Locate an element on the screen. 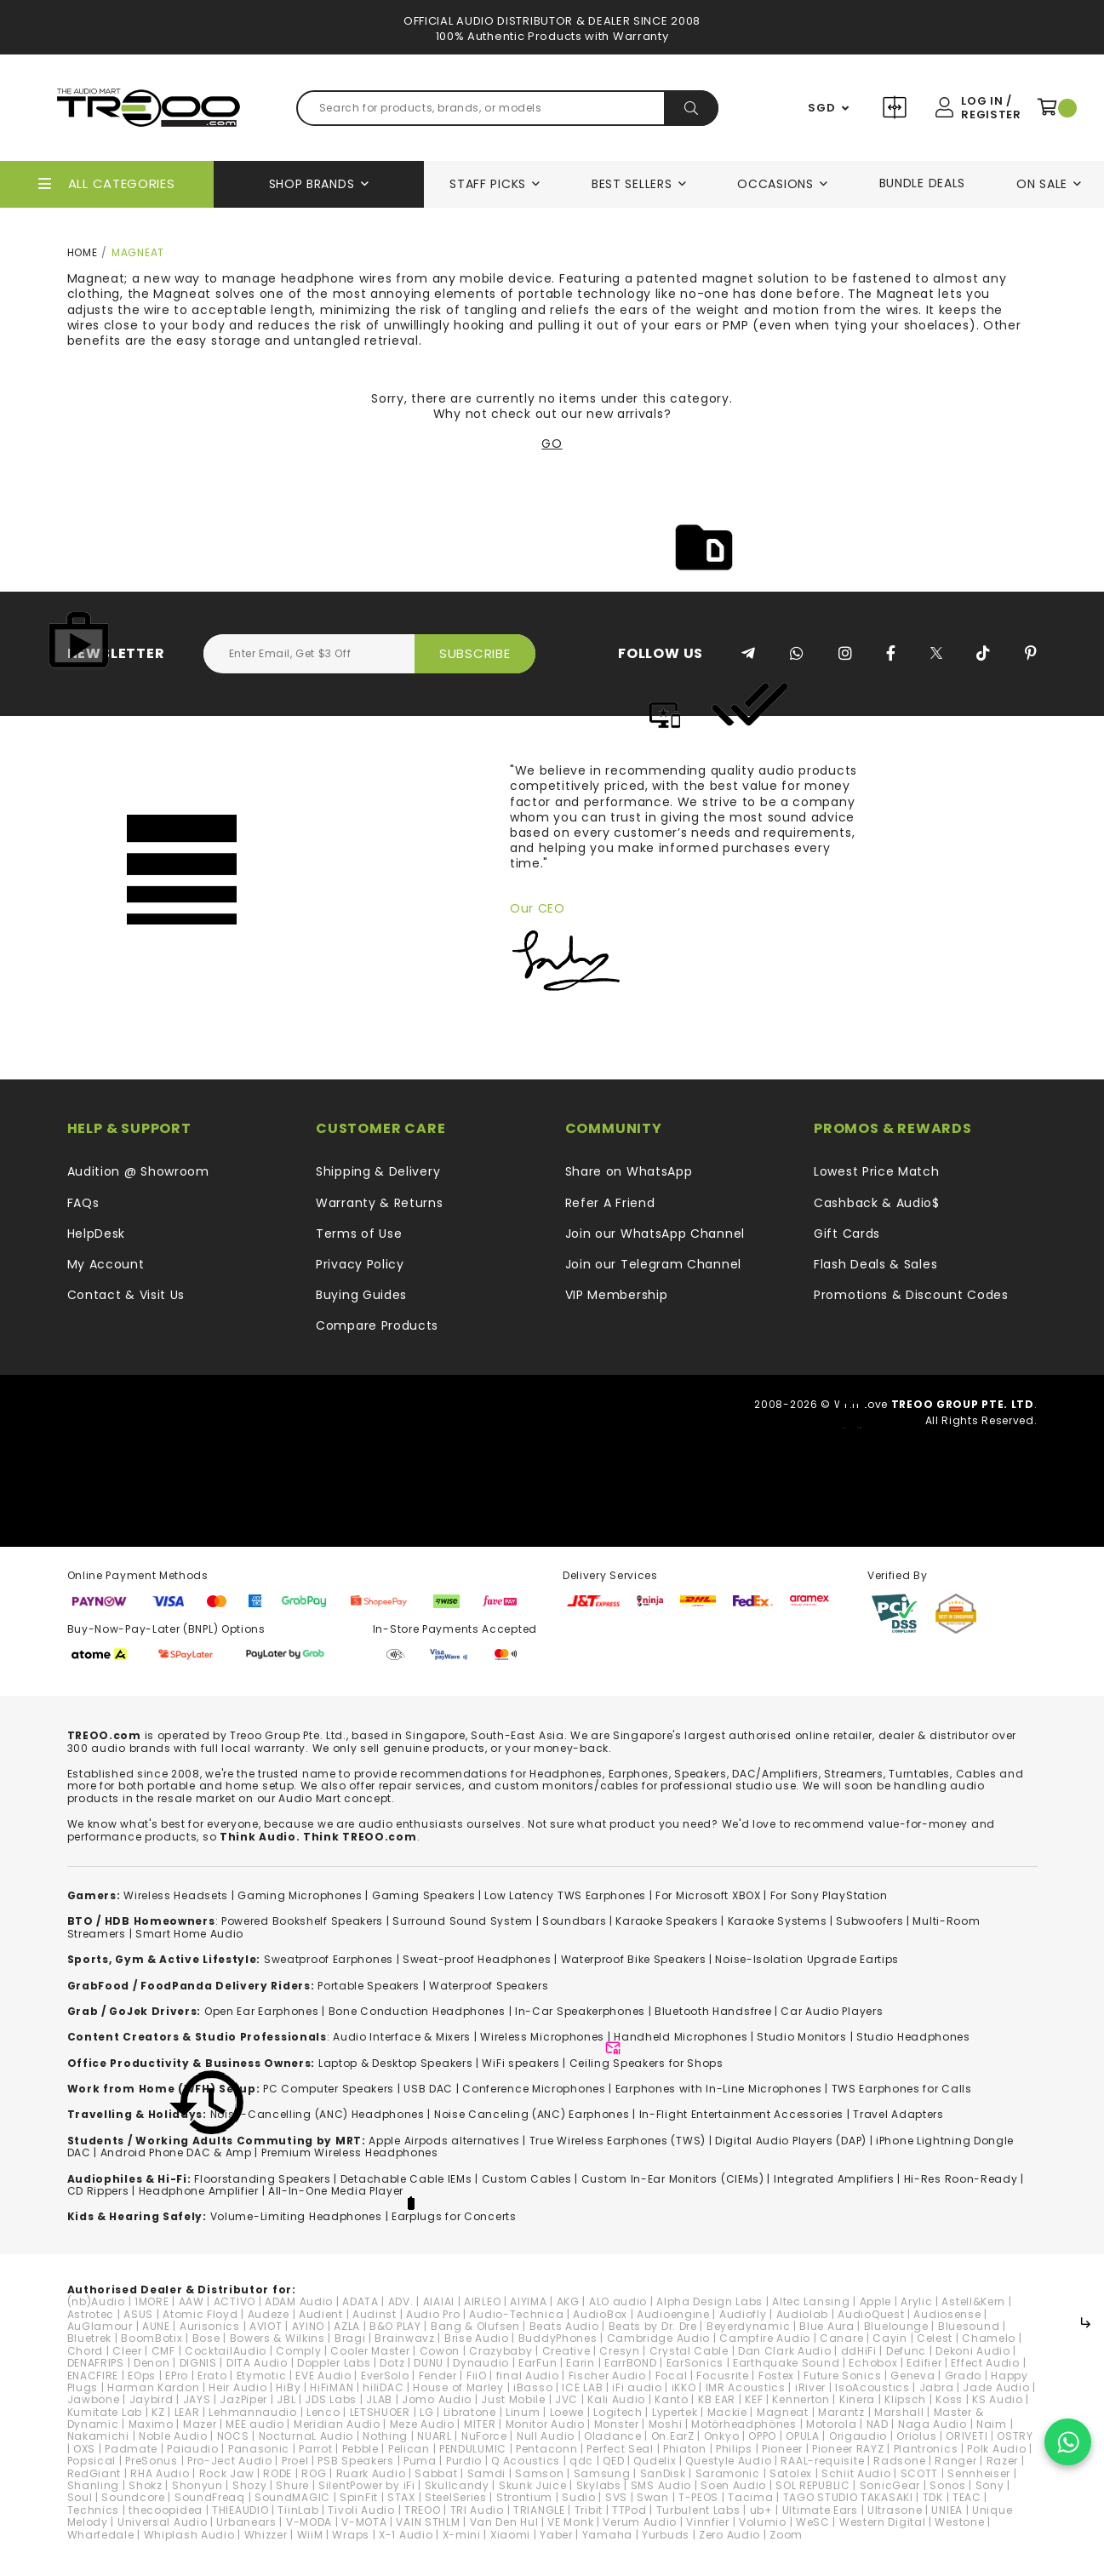 The height and width of the screenshot is (2576, 1104). open the app store or marketplace is located at coordinates (78, 641).